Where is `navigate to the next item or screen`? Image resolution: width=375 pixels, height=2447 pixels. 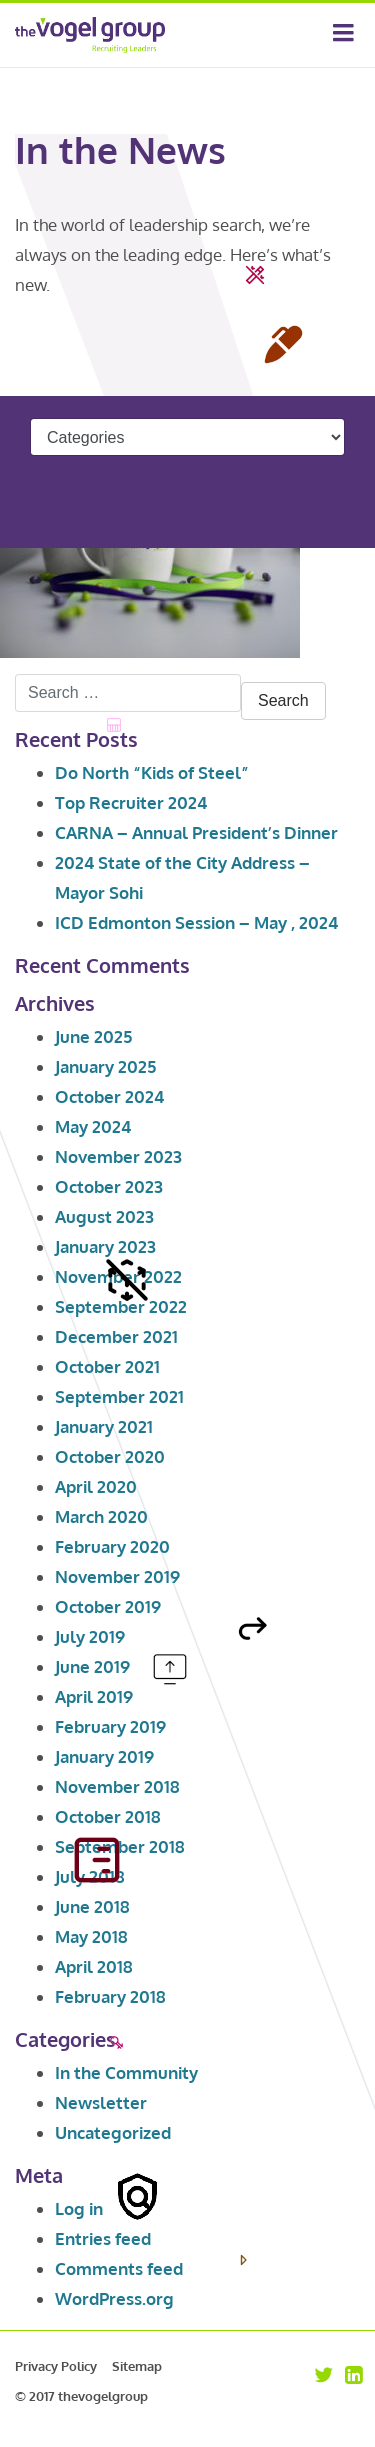 navigate to the next item or screen is located at coordinates (243, 2260).